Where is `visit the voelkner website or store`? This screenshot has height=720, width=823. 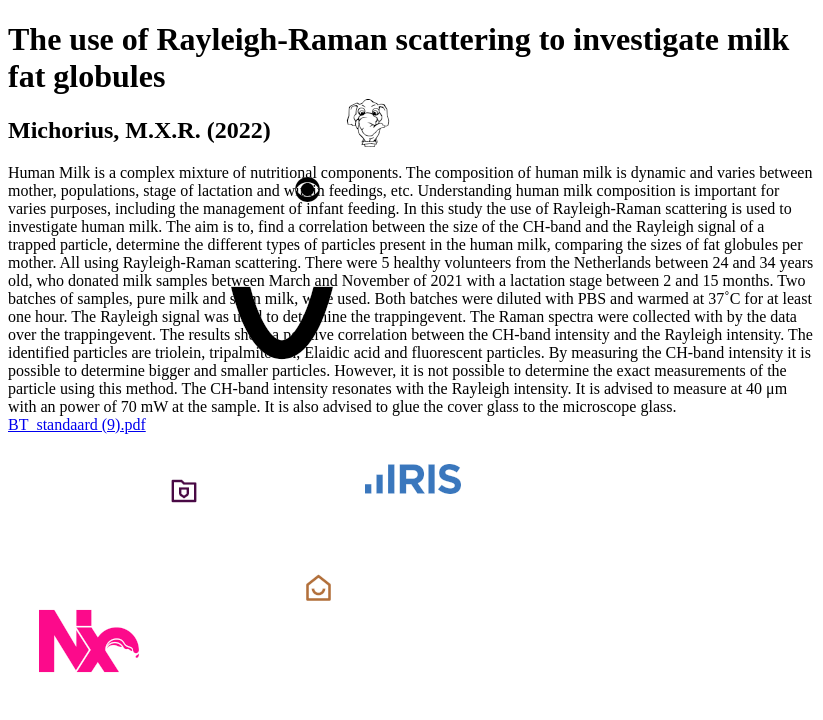 visit the voelkner website or store is located at coordinates (282, 323).